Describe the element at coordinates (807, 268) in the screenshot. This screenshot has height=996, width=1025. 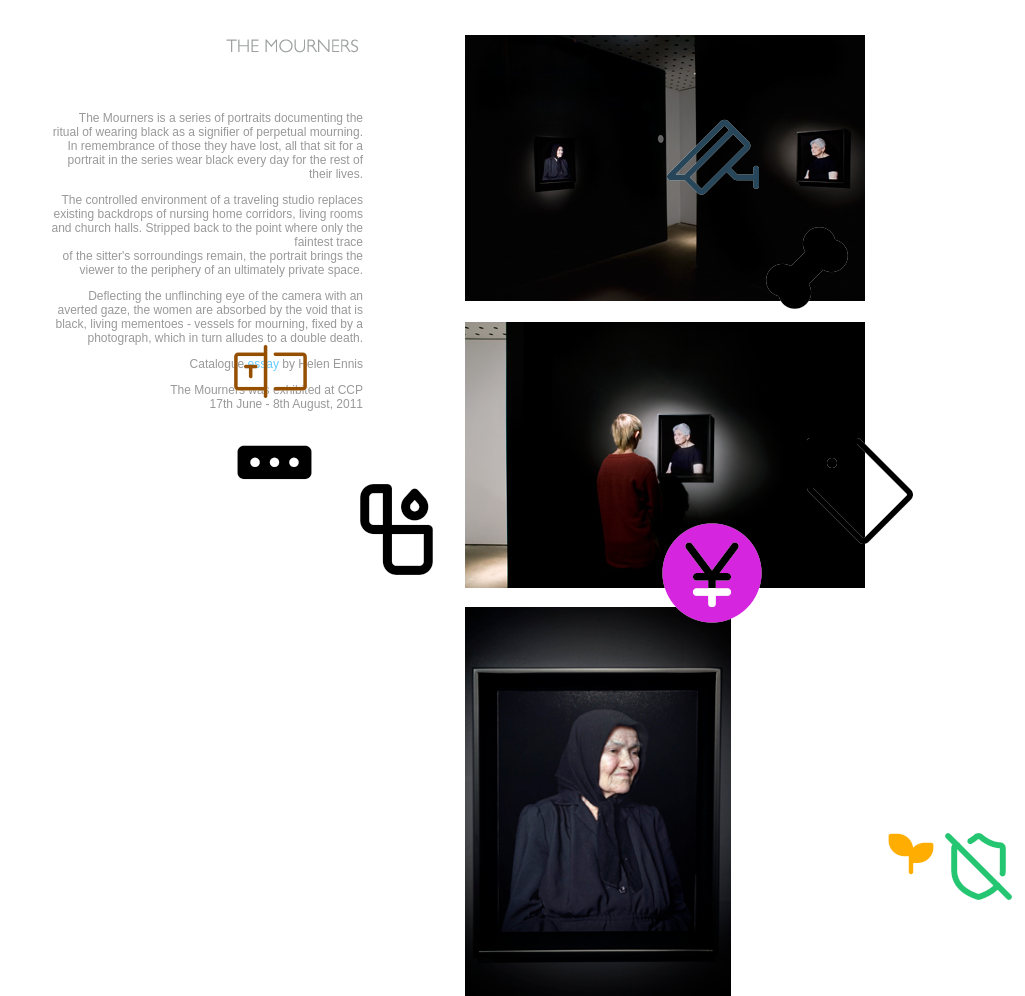
I see `access pet-related features or settings` at that location.